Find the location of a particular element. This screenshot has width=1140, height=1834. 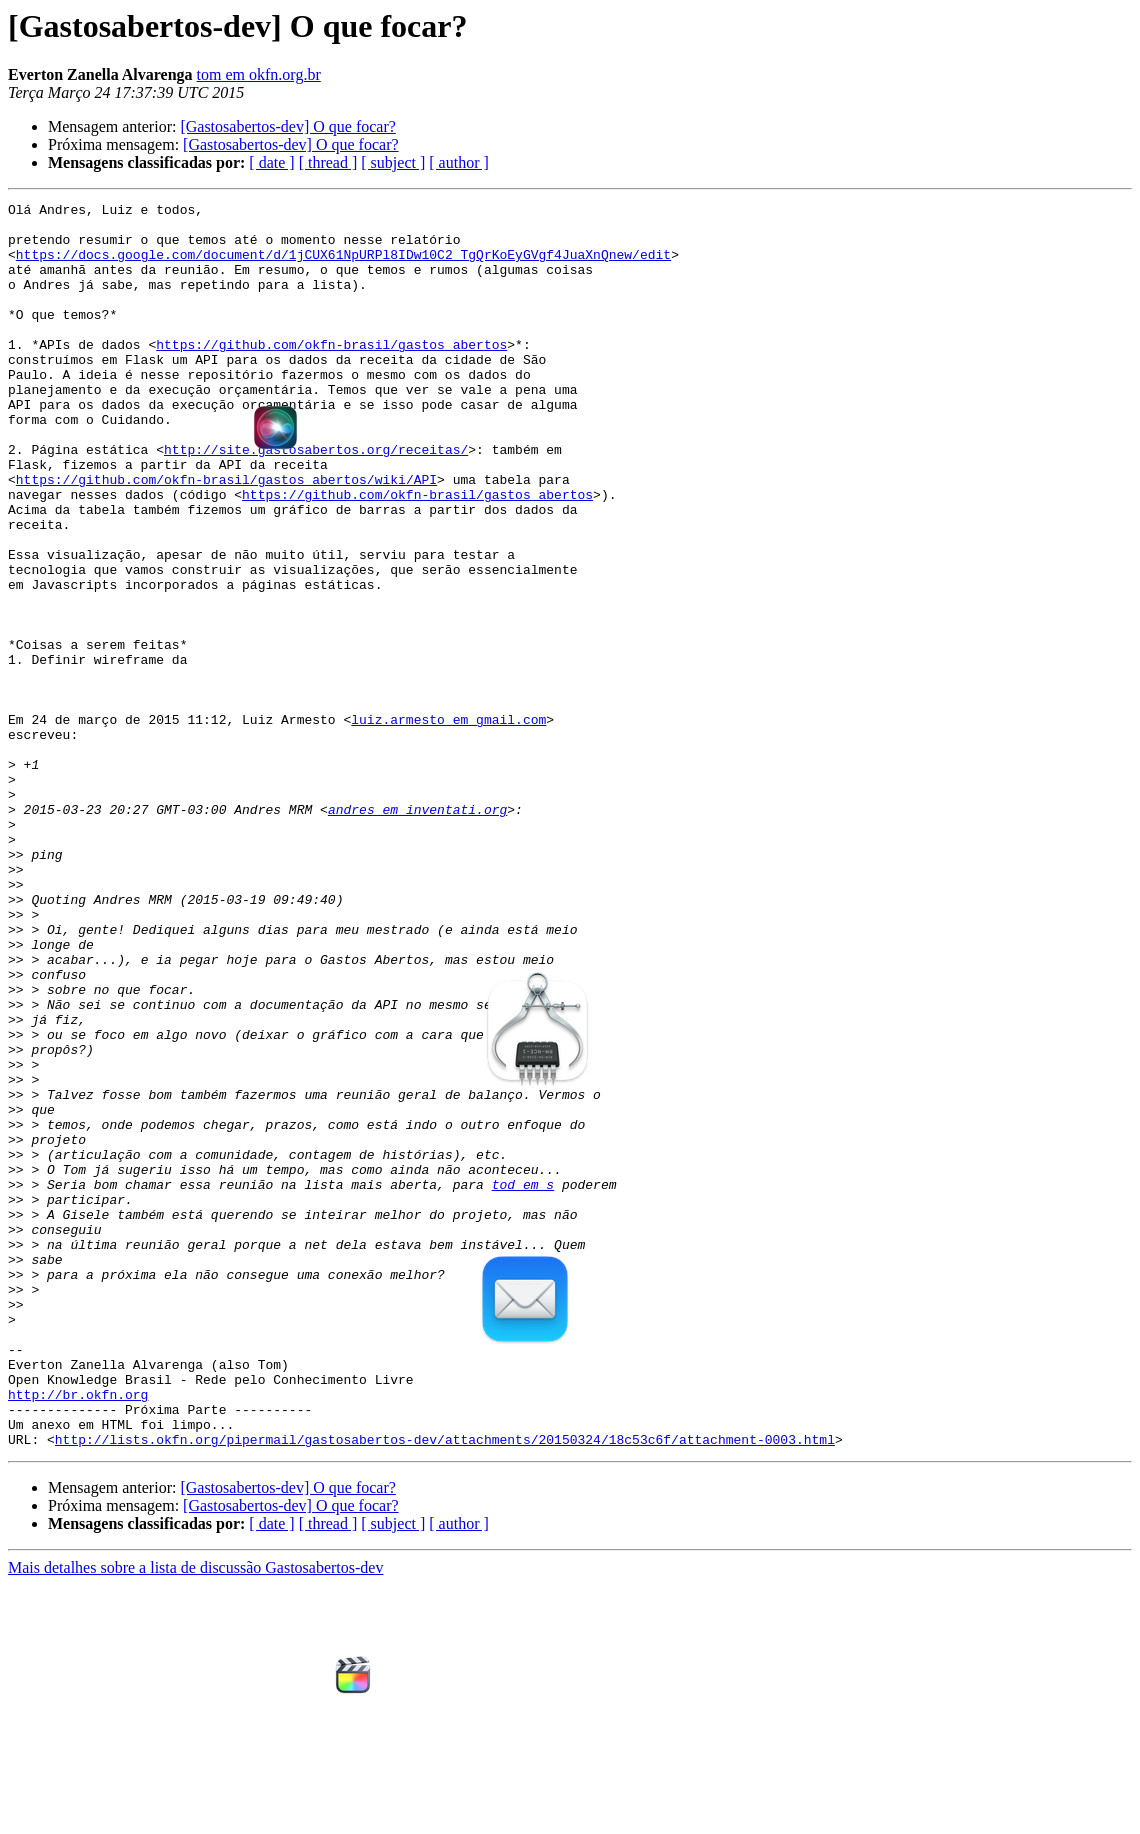

open the Mail app is located at coordinates (525, 1299).